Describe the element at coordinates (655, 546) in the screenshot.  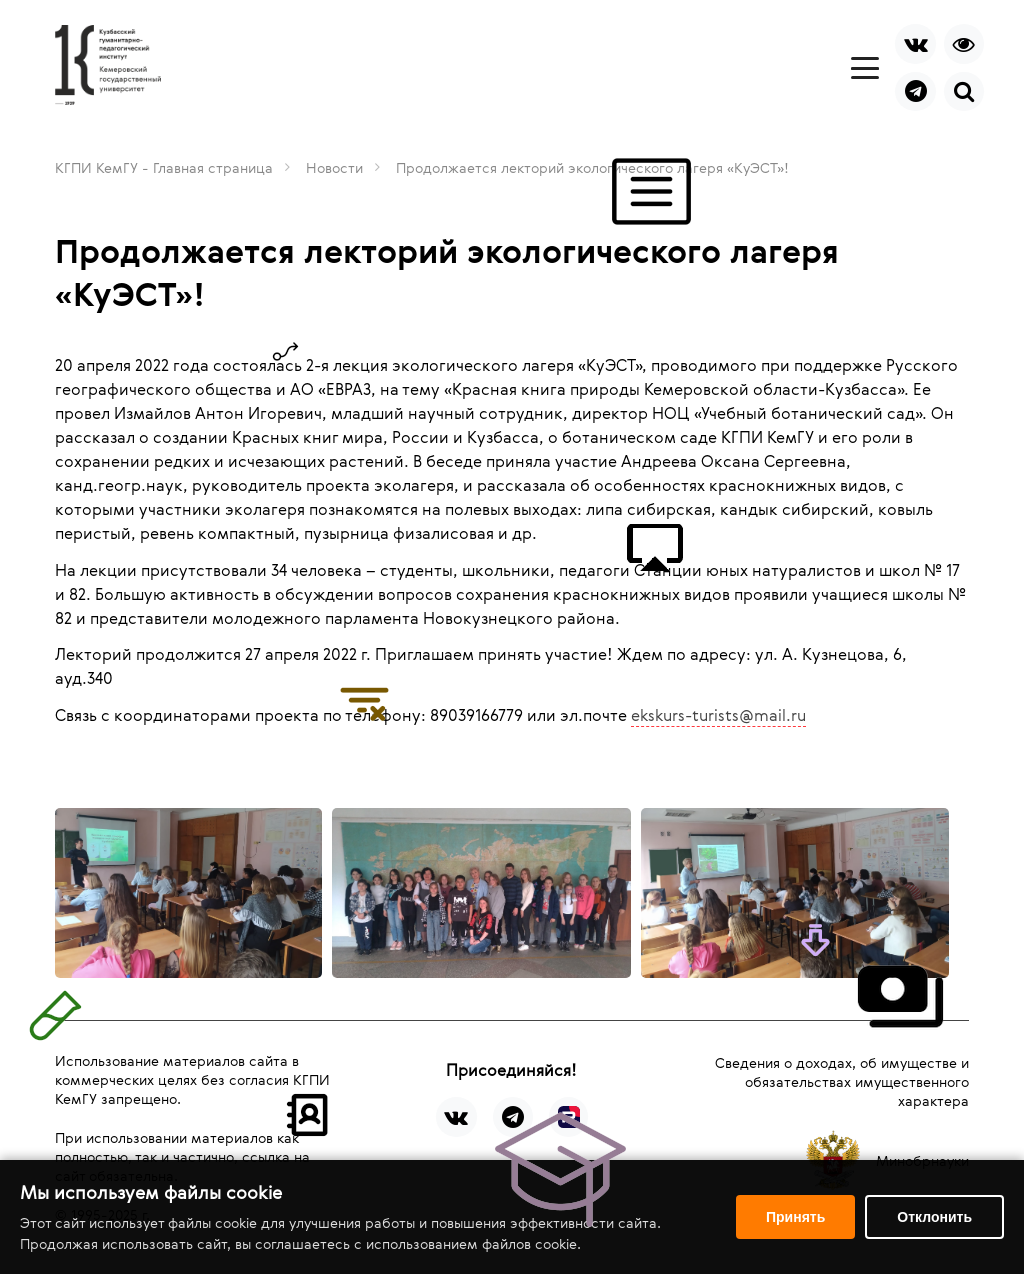
I see `stream content to an external display` at that location.